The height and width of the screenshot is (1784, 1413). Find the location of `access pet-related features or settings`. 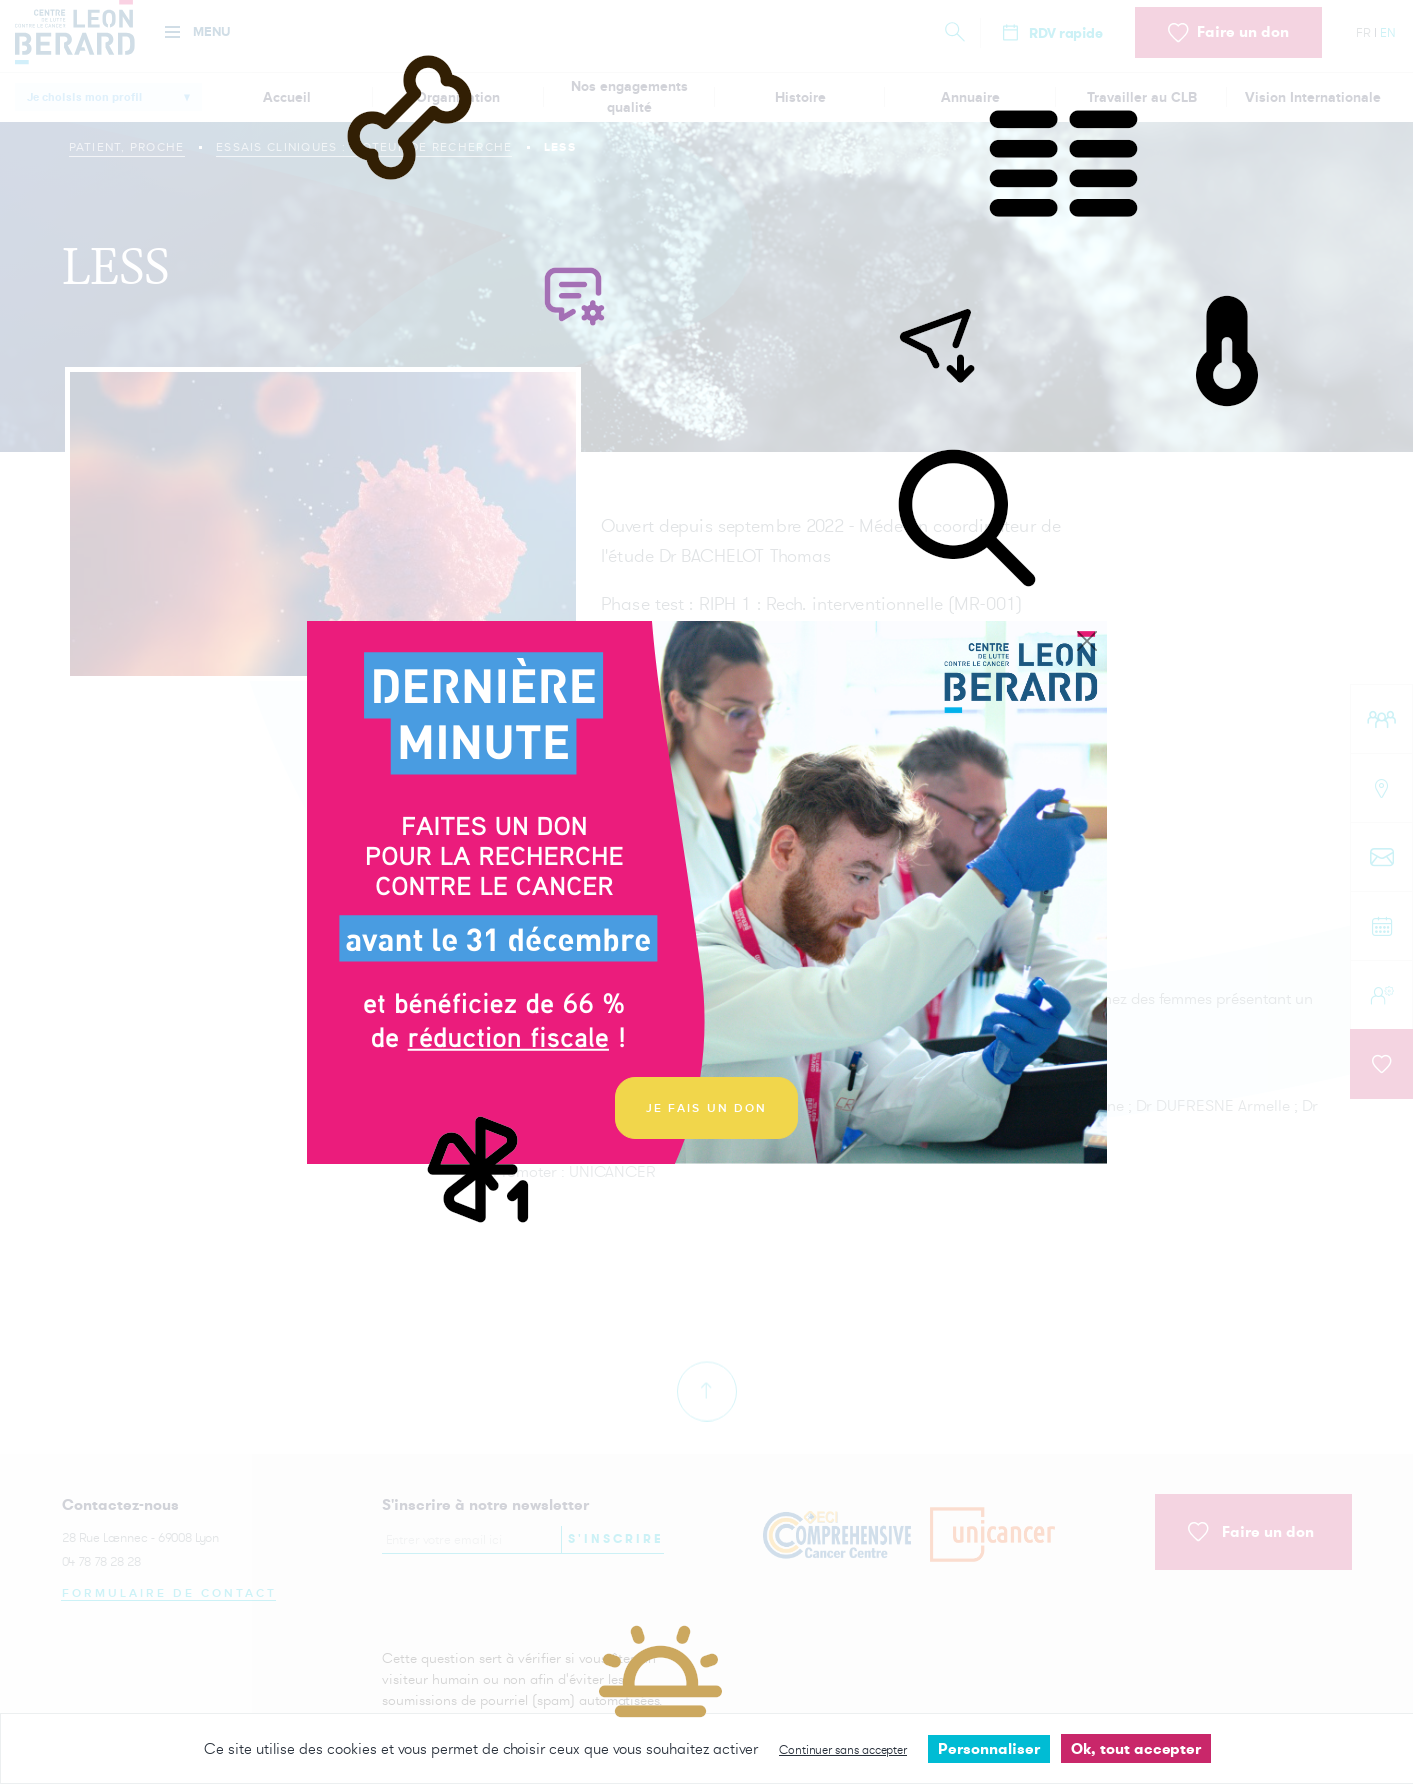

access pet-related features or settings is located at coordinates (409, 117).